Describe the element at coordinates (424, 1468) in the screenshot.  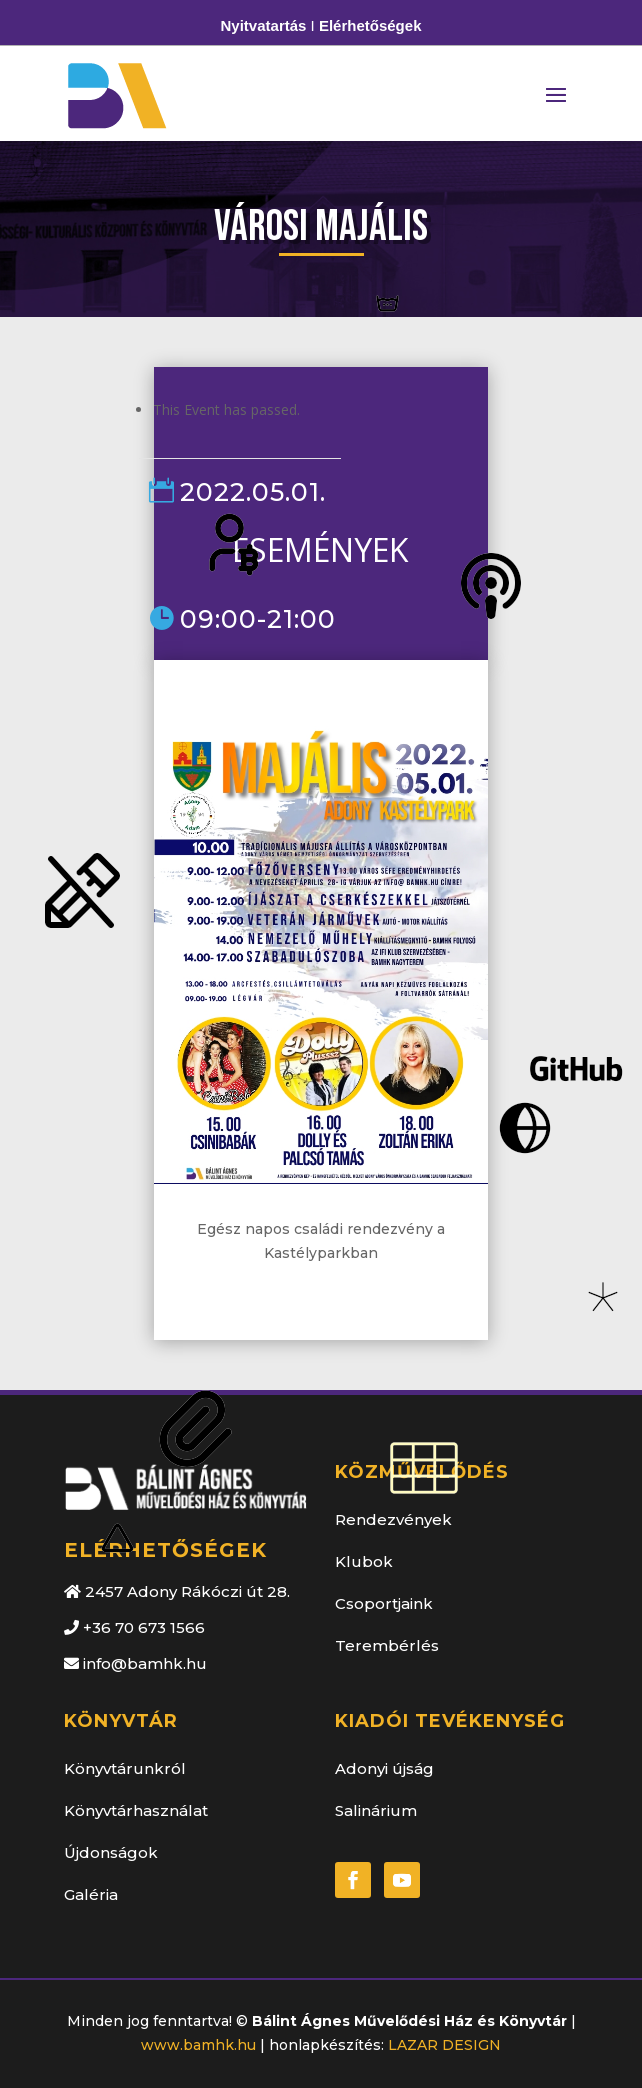
I see `view items in grid layout` at that location.